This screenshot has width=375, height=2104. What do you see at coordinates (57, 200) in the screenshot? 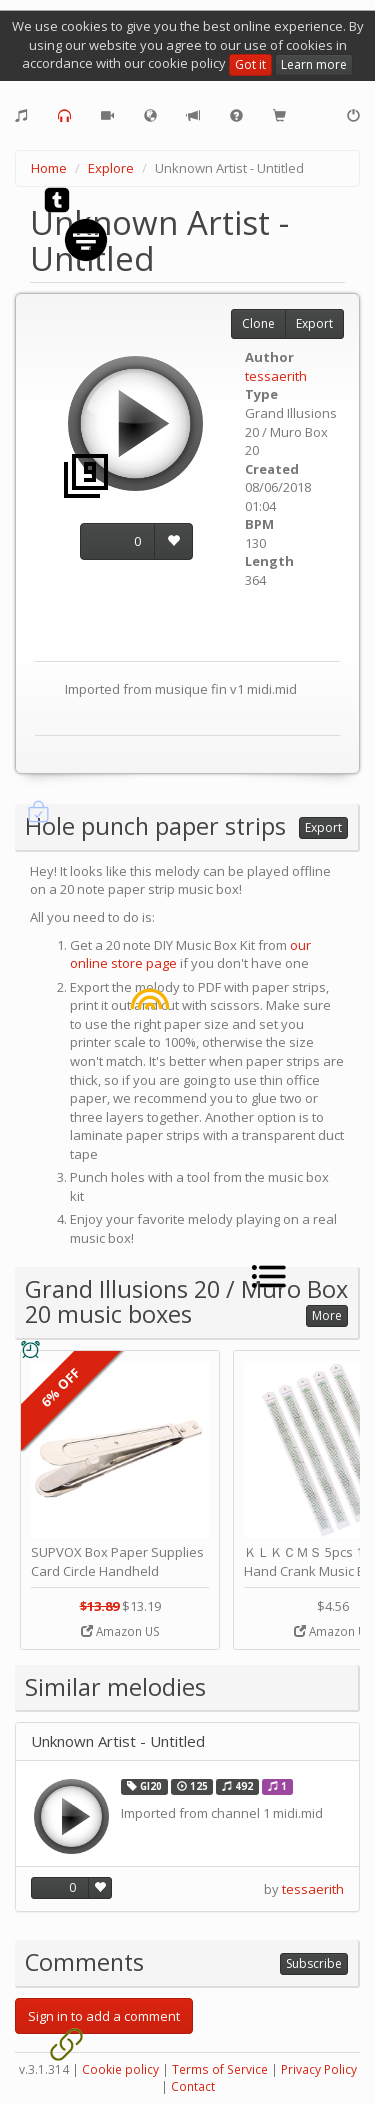
I see `open the tumblr app` at bounding box center [57, 200].